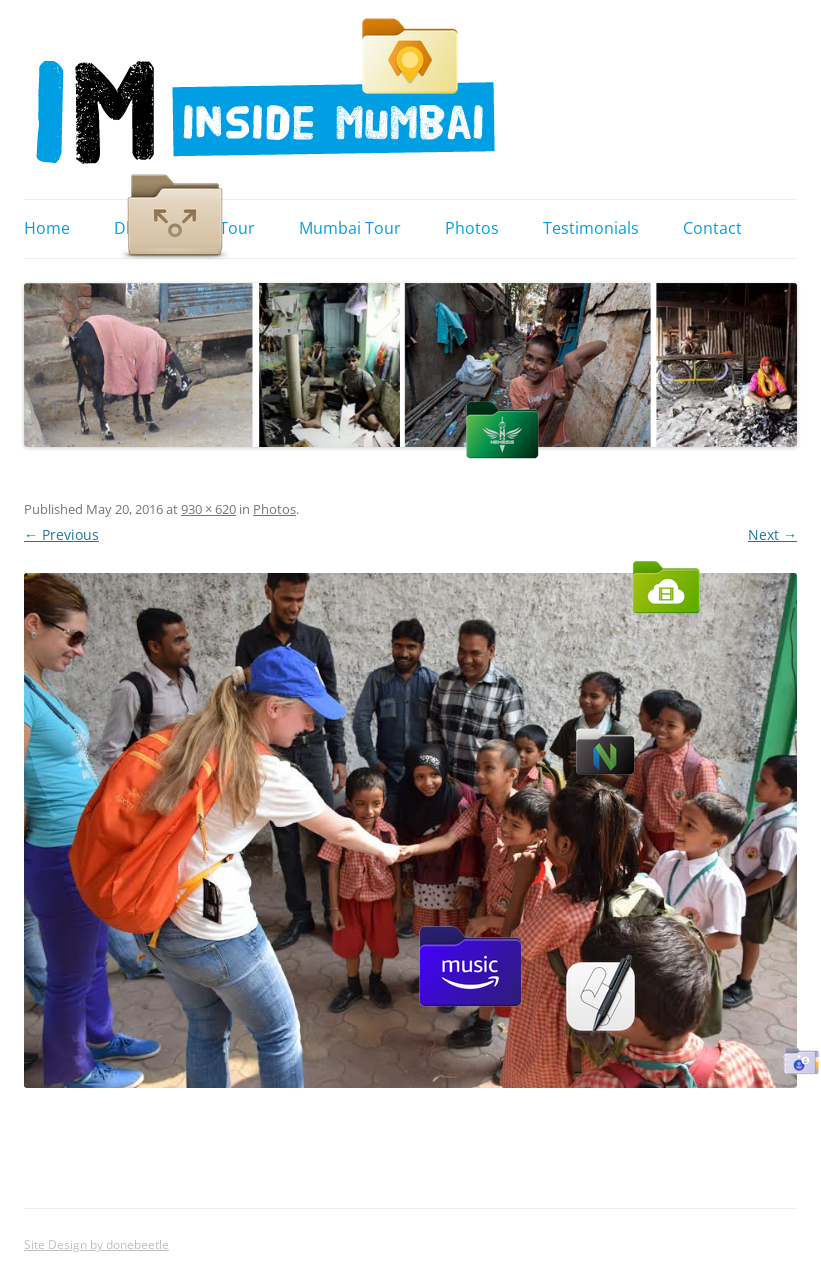 The image size is (821, 1281). I want to click on open microsoft contacts folder, so click(801, 1061).